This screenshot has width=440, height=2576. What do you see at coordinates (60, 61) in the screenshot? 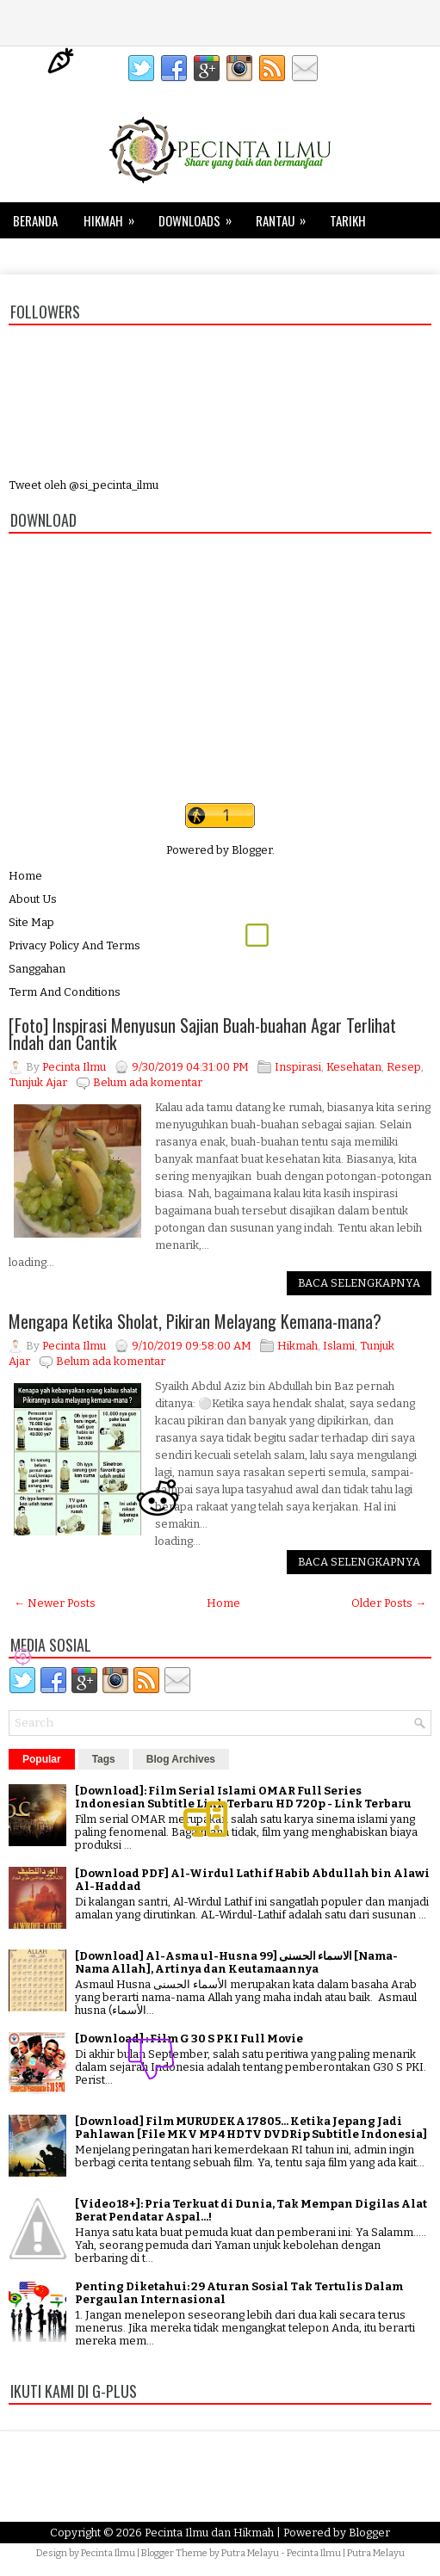
I see `browse vegetable or produce category` at bounding box center [60, 61].